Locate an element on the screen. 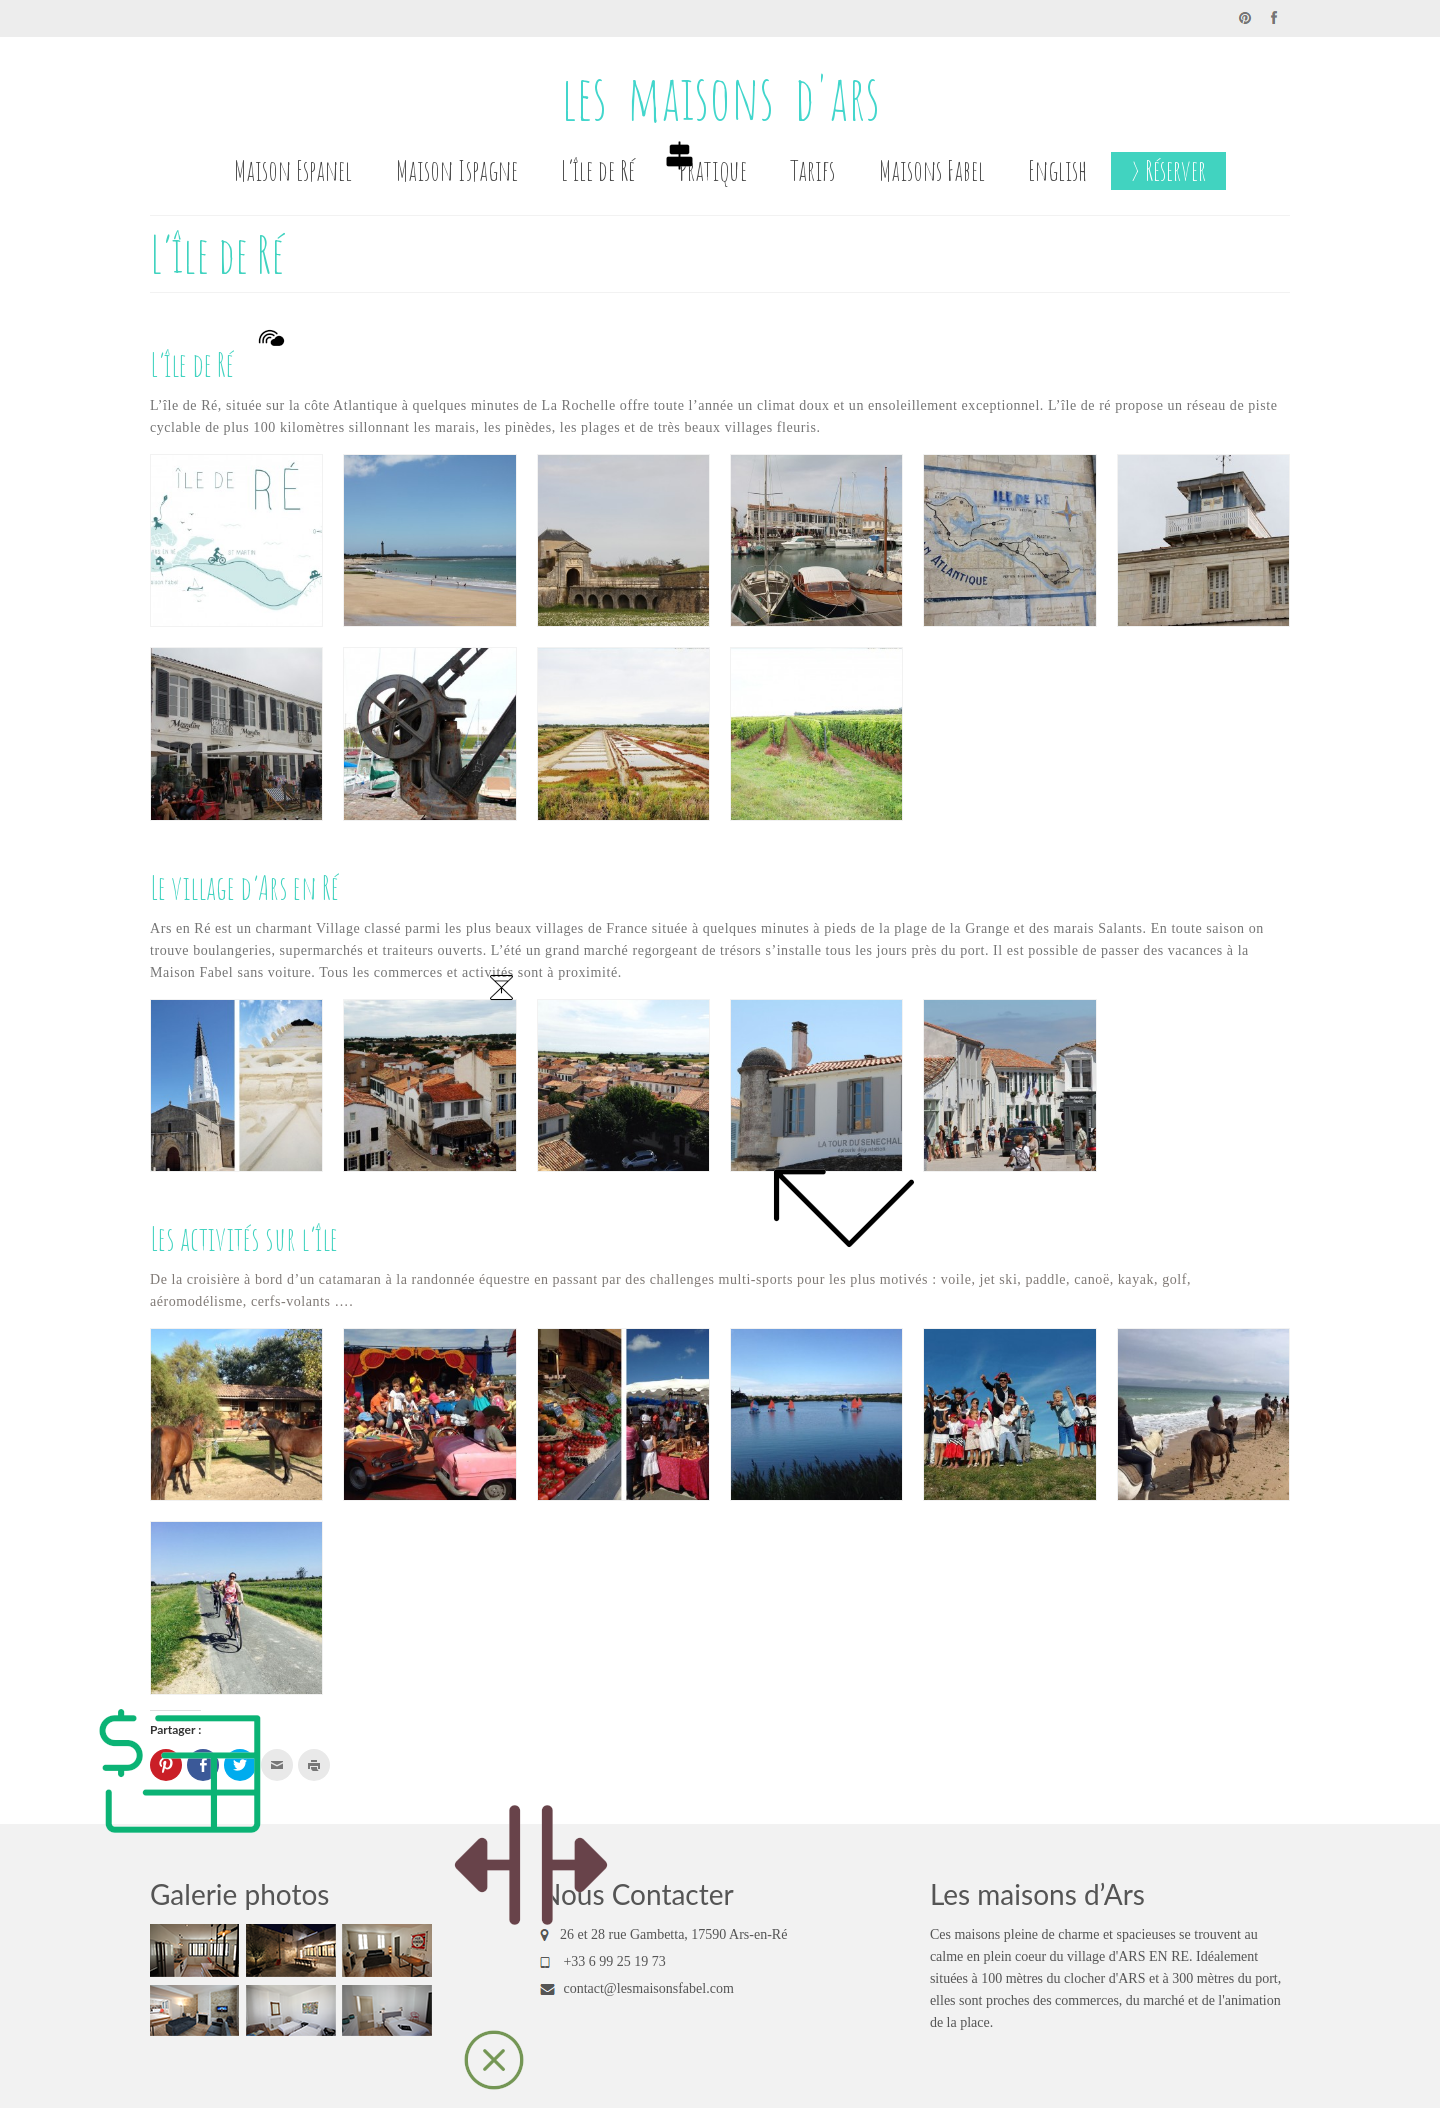 The width and height of the screenshot is (1440, 2108). view invoice details is located at coordinates (183, 1774).